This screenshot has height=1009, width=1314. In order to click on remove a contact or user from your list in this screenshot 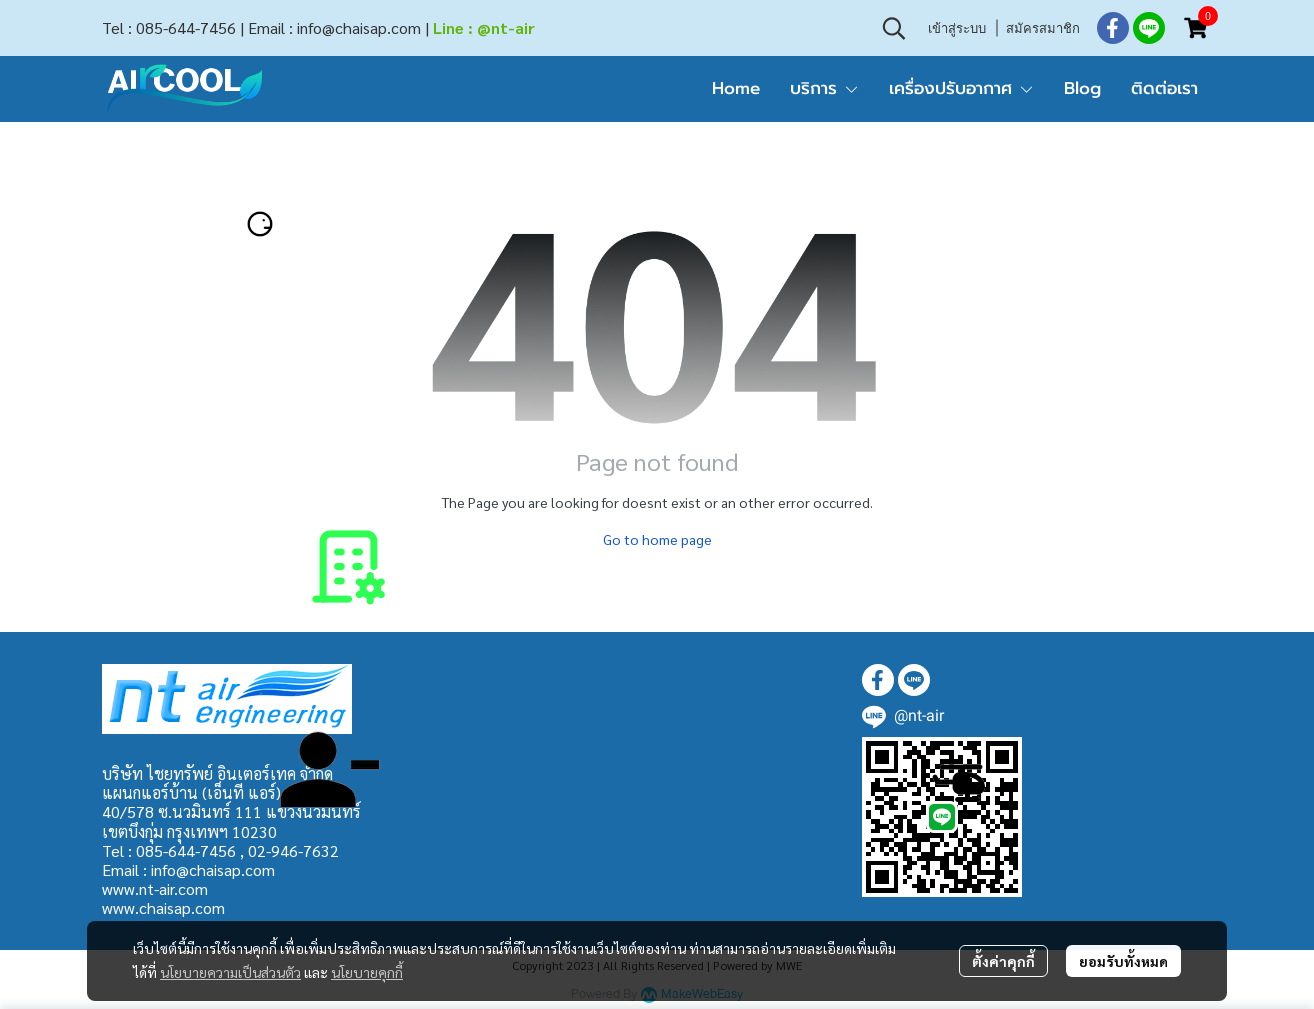, I will do `click(327, 769)`.